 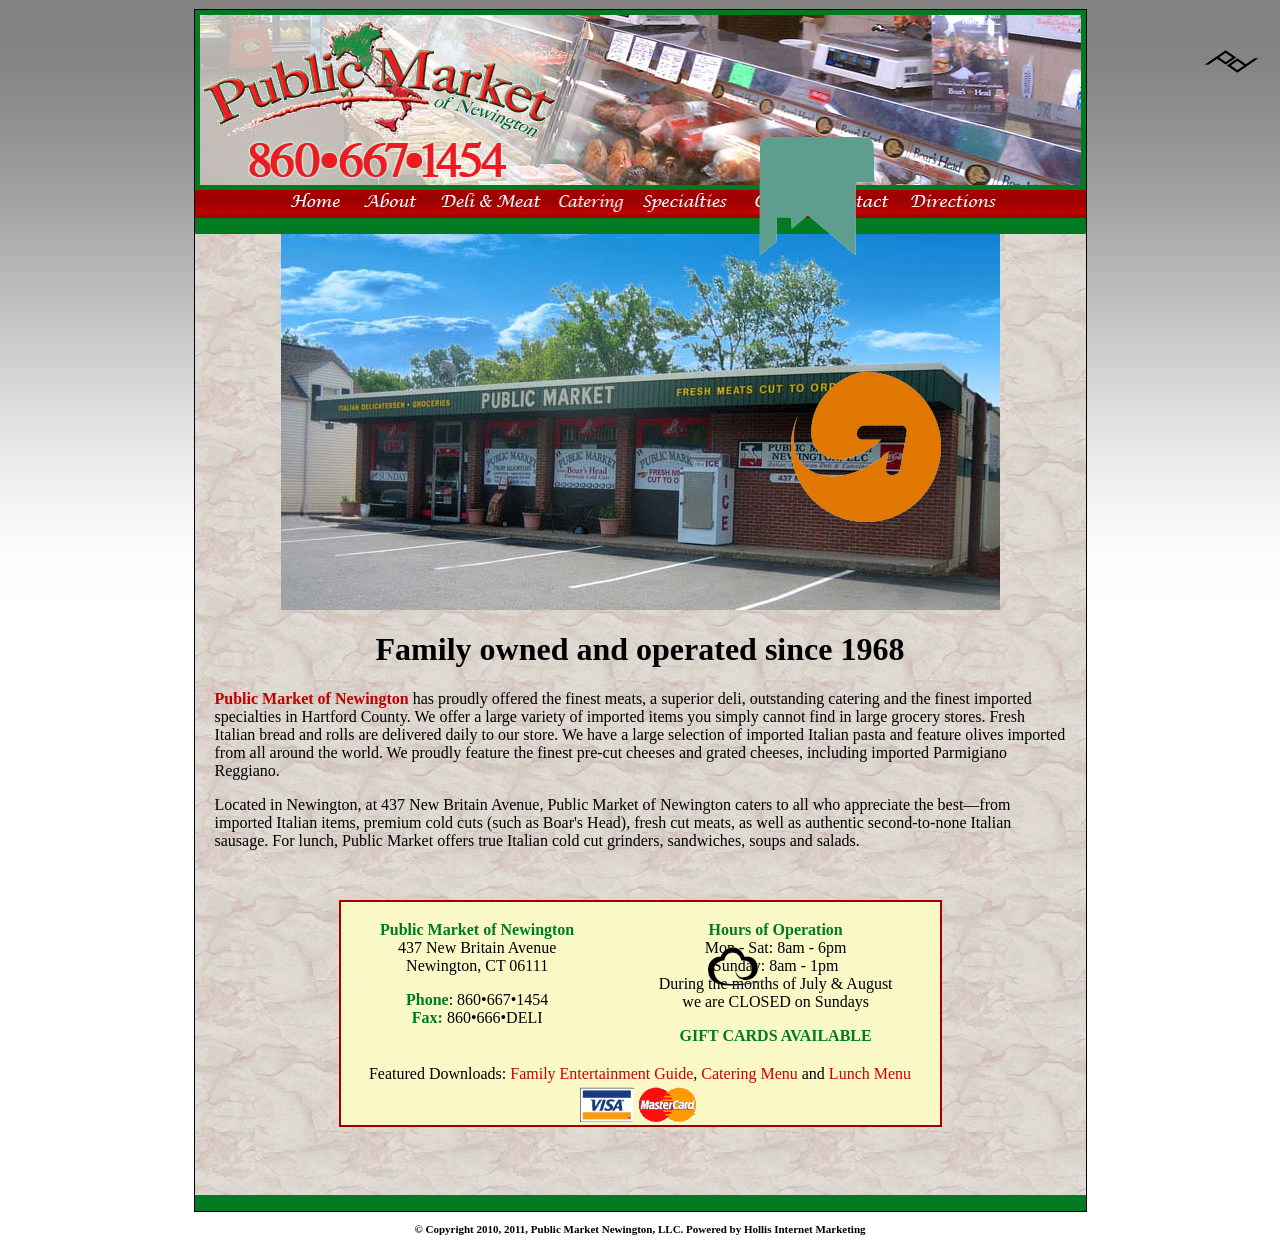 What do you see at coordinates (738, 966) in the screenshot?
I see `ethers.js library branding or documentation link` at bounding box center [738, 966].